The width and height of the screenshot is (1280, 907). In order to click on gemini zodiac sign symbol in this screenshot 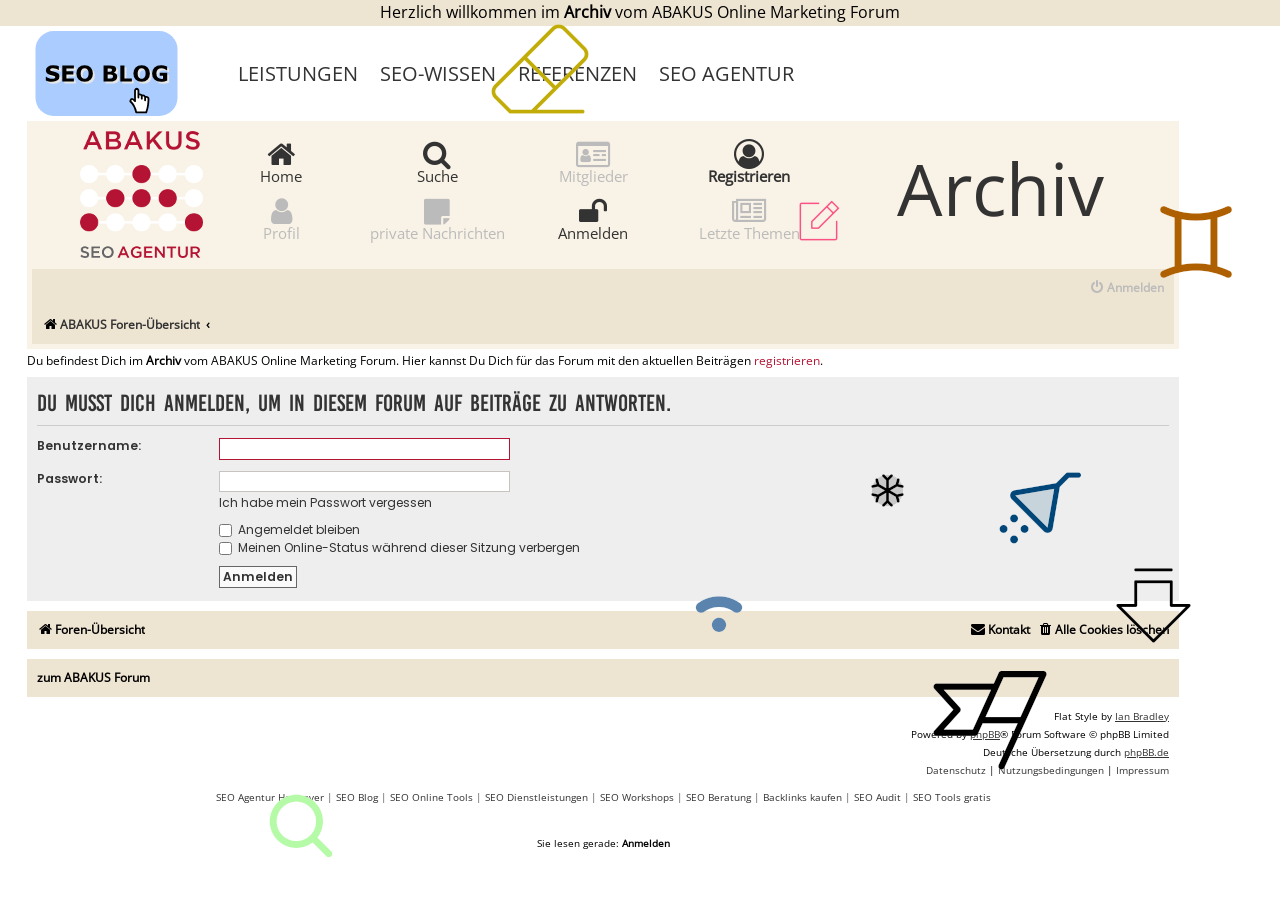, I will do `click(1196, 242)`.